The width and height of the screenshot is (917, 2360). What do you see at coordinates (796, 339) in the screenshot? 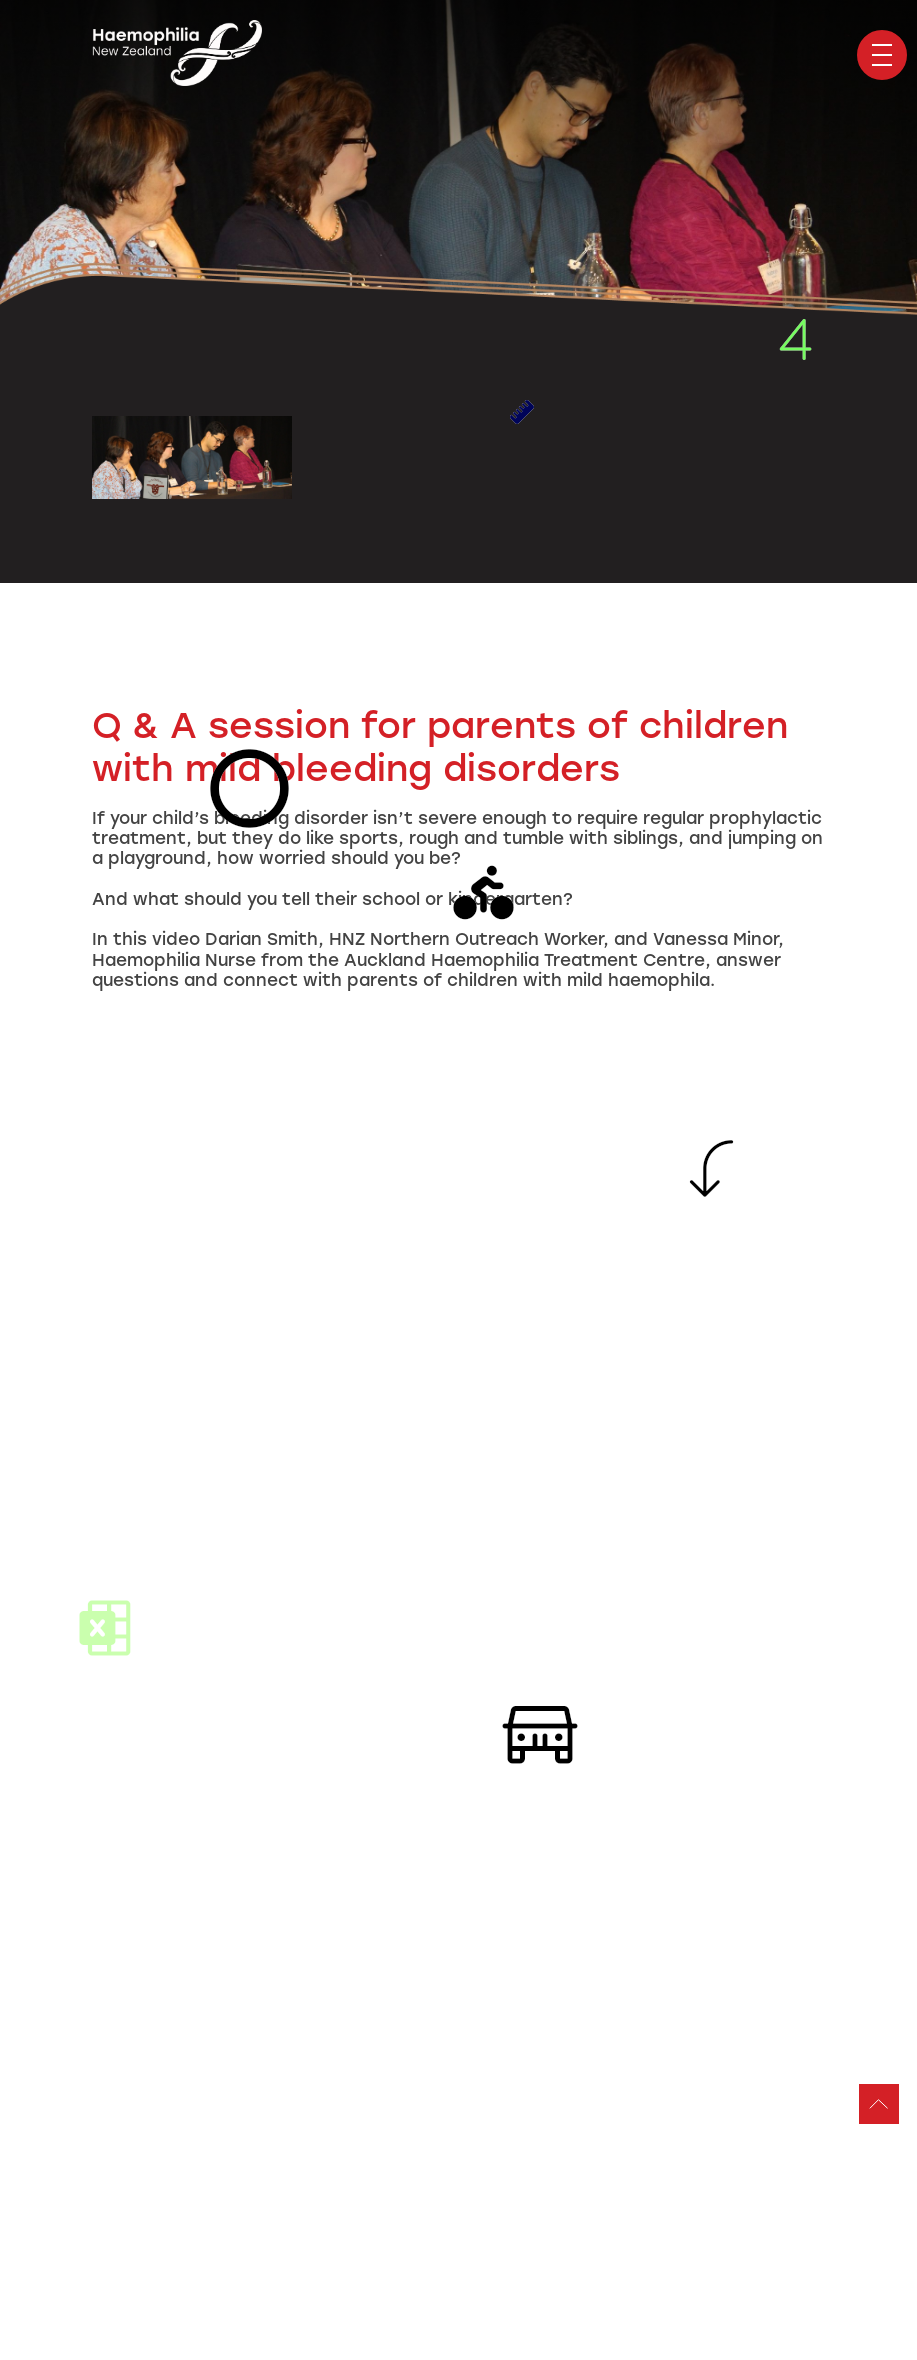
I see `indicates step four in a multi-step process` at bounding box center [796, 339].